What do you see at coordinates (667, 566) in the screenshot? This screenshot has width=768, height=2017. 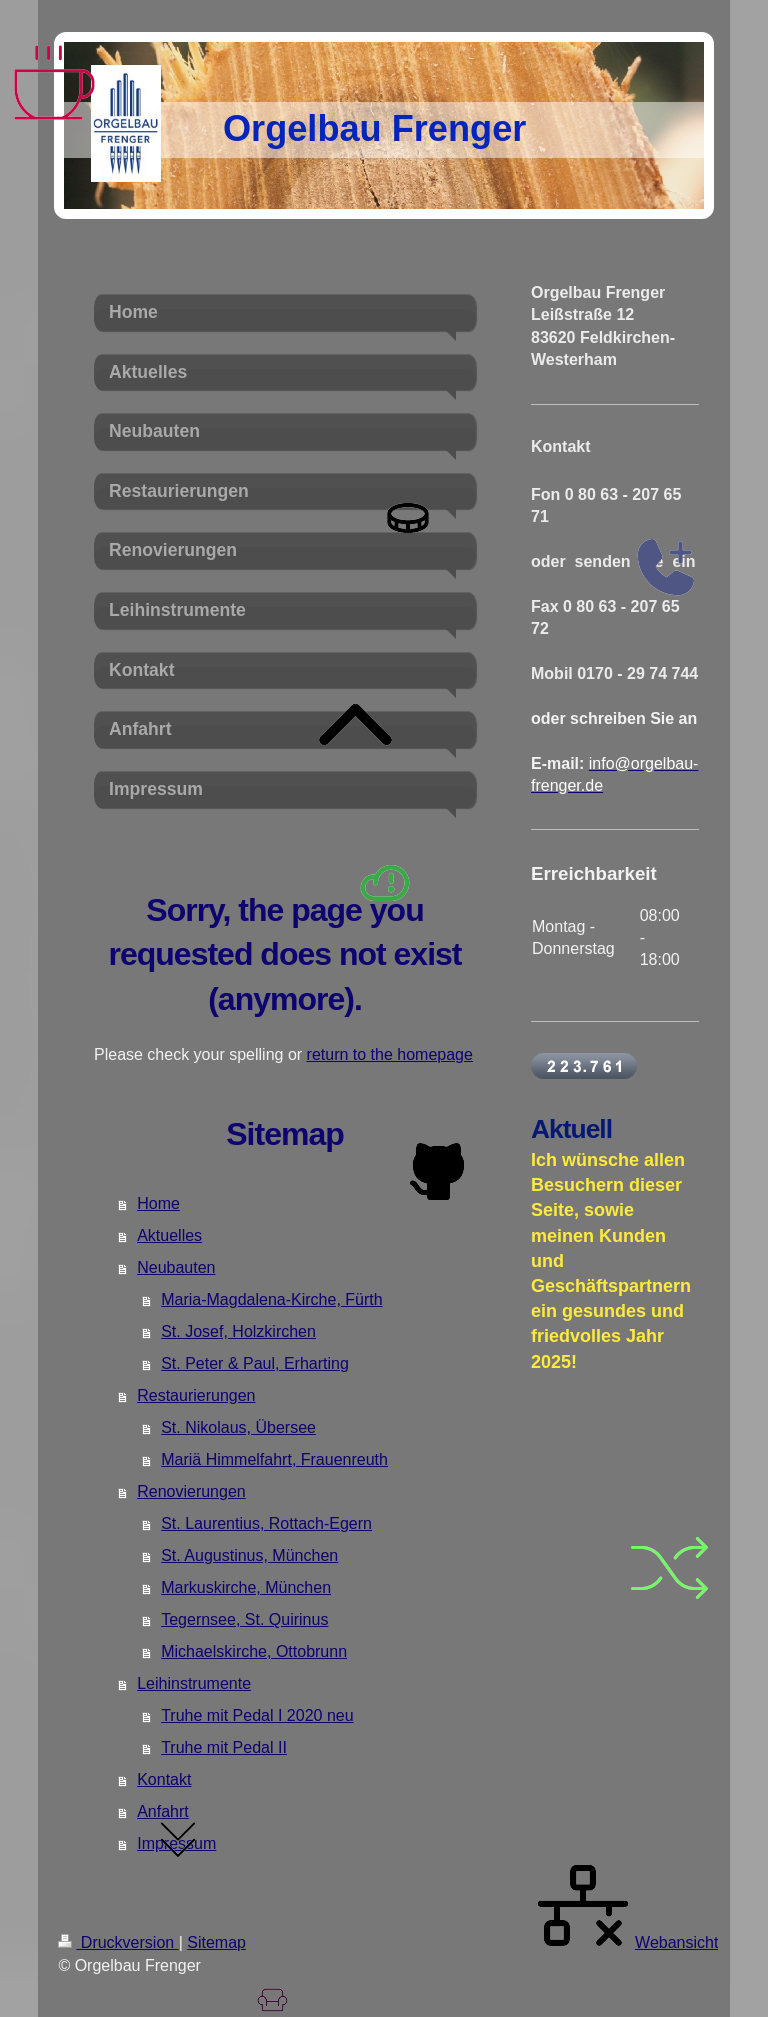 I see `add a new contact` at bounding box center [667, 566].